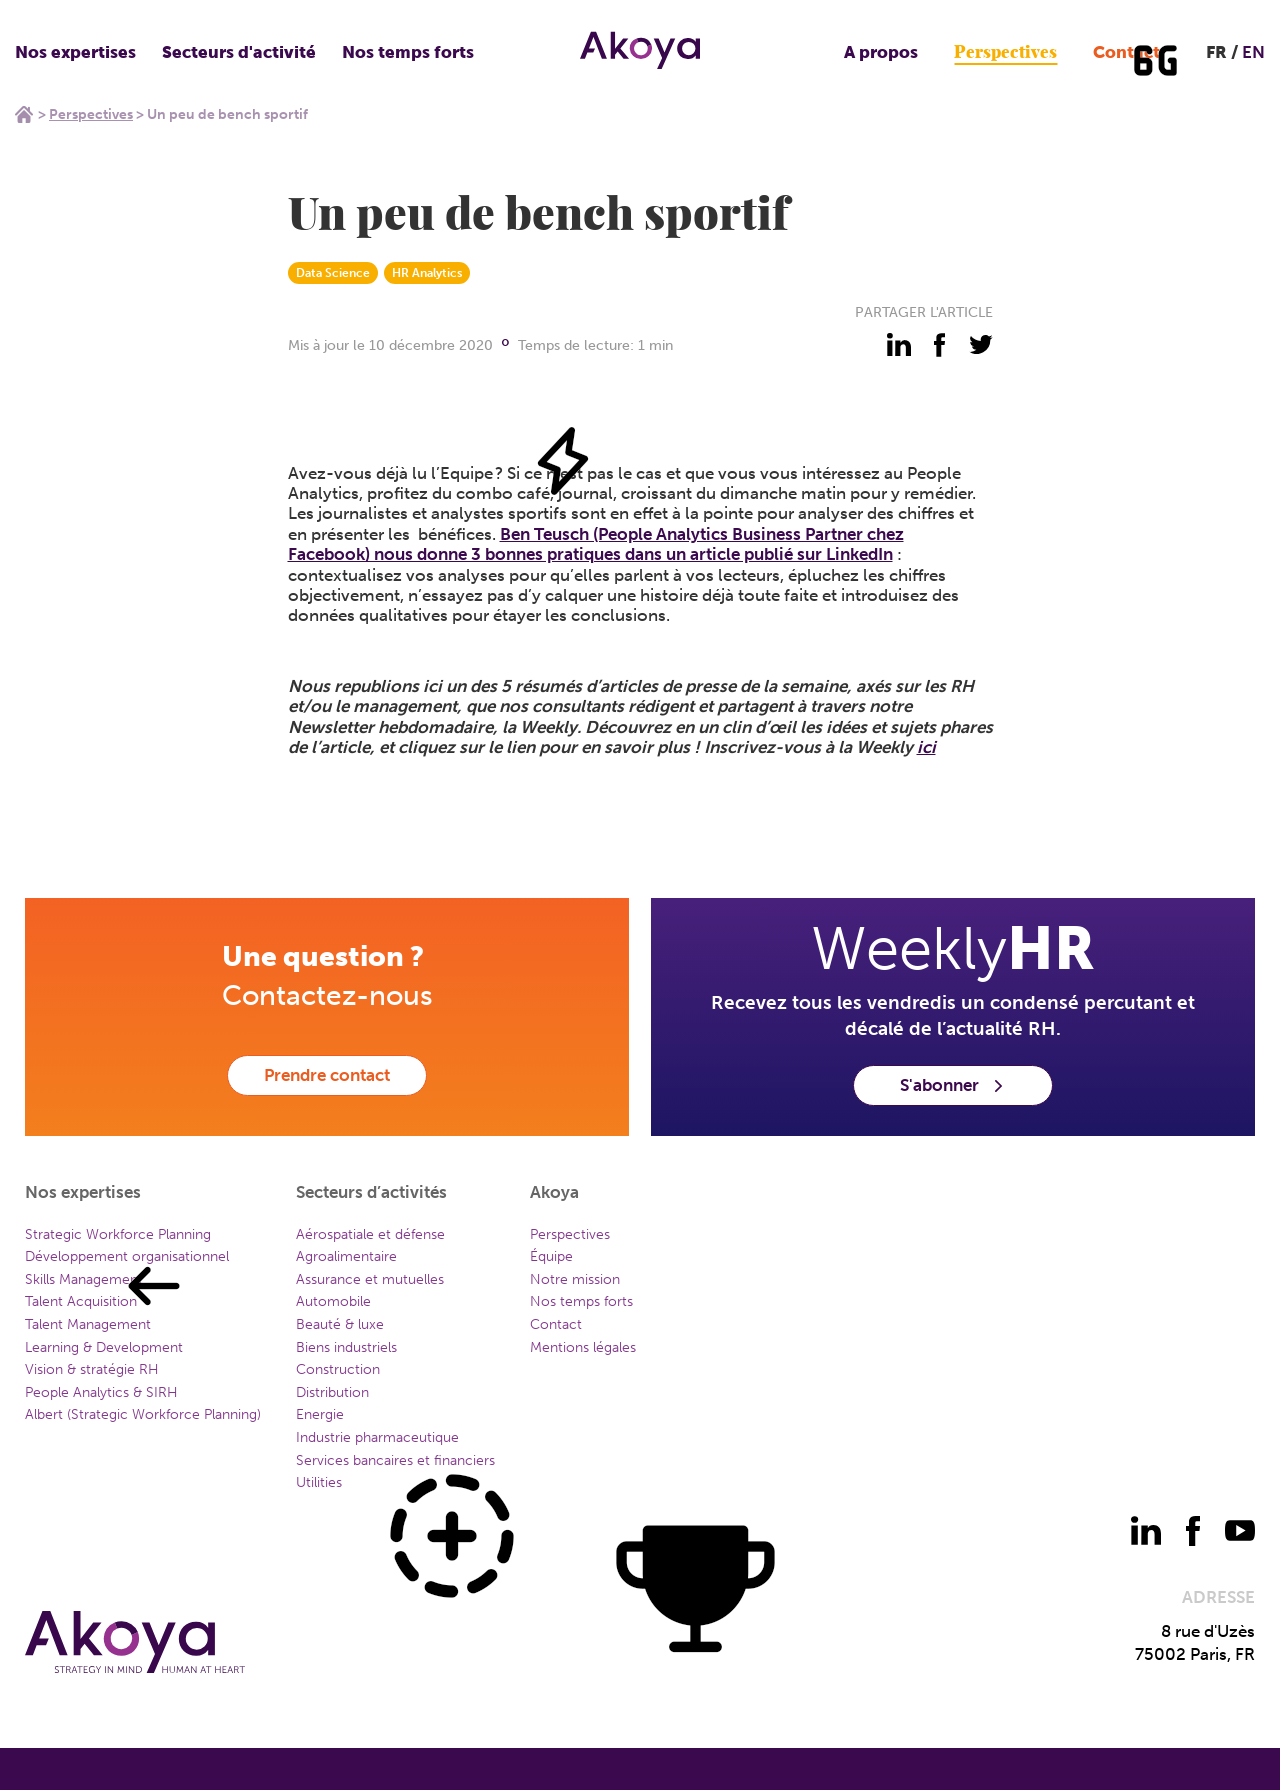  I want to click on indicates 6G network connectivity status, so click(1155, 60).